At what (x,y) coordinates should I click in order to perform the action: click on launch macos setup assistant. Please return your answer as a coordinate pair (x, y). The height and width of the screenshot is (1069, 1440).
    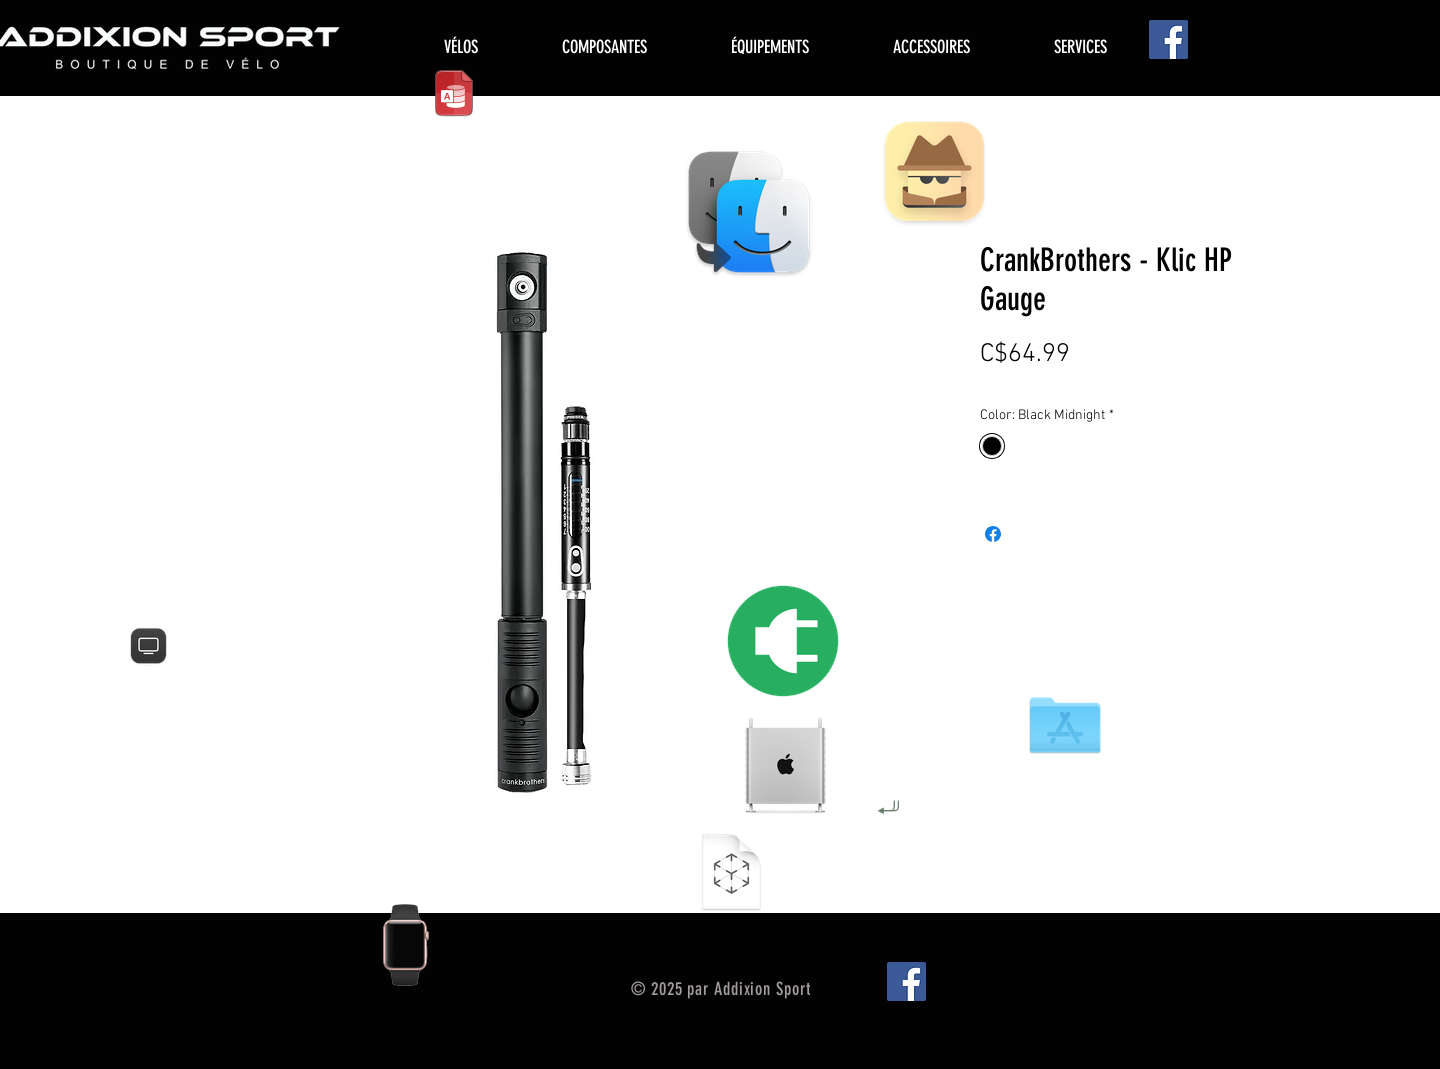
    Looking at the image, I should click on (749, 212).